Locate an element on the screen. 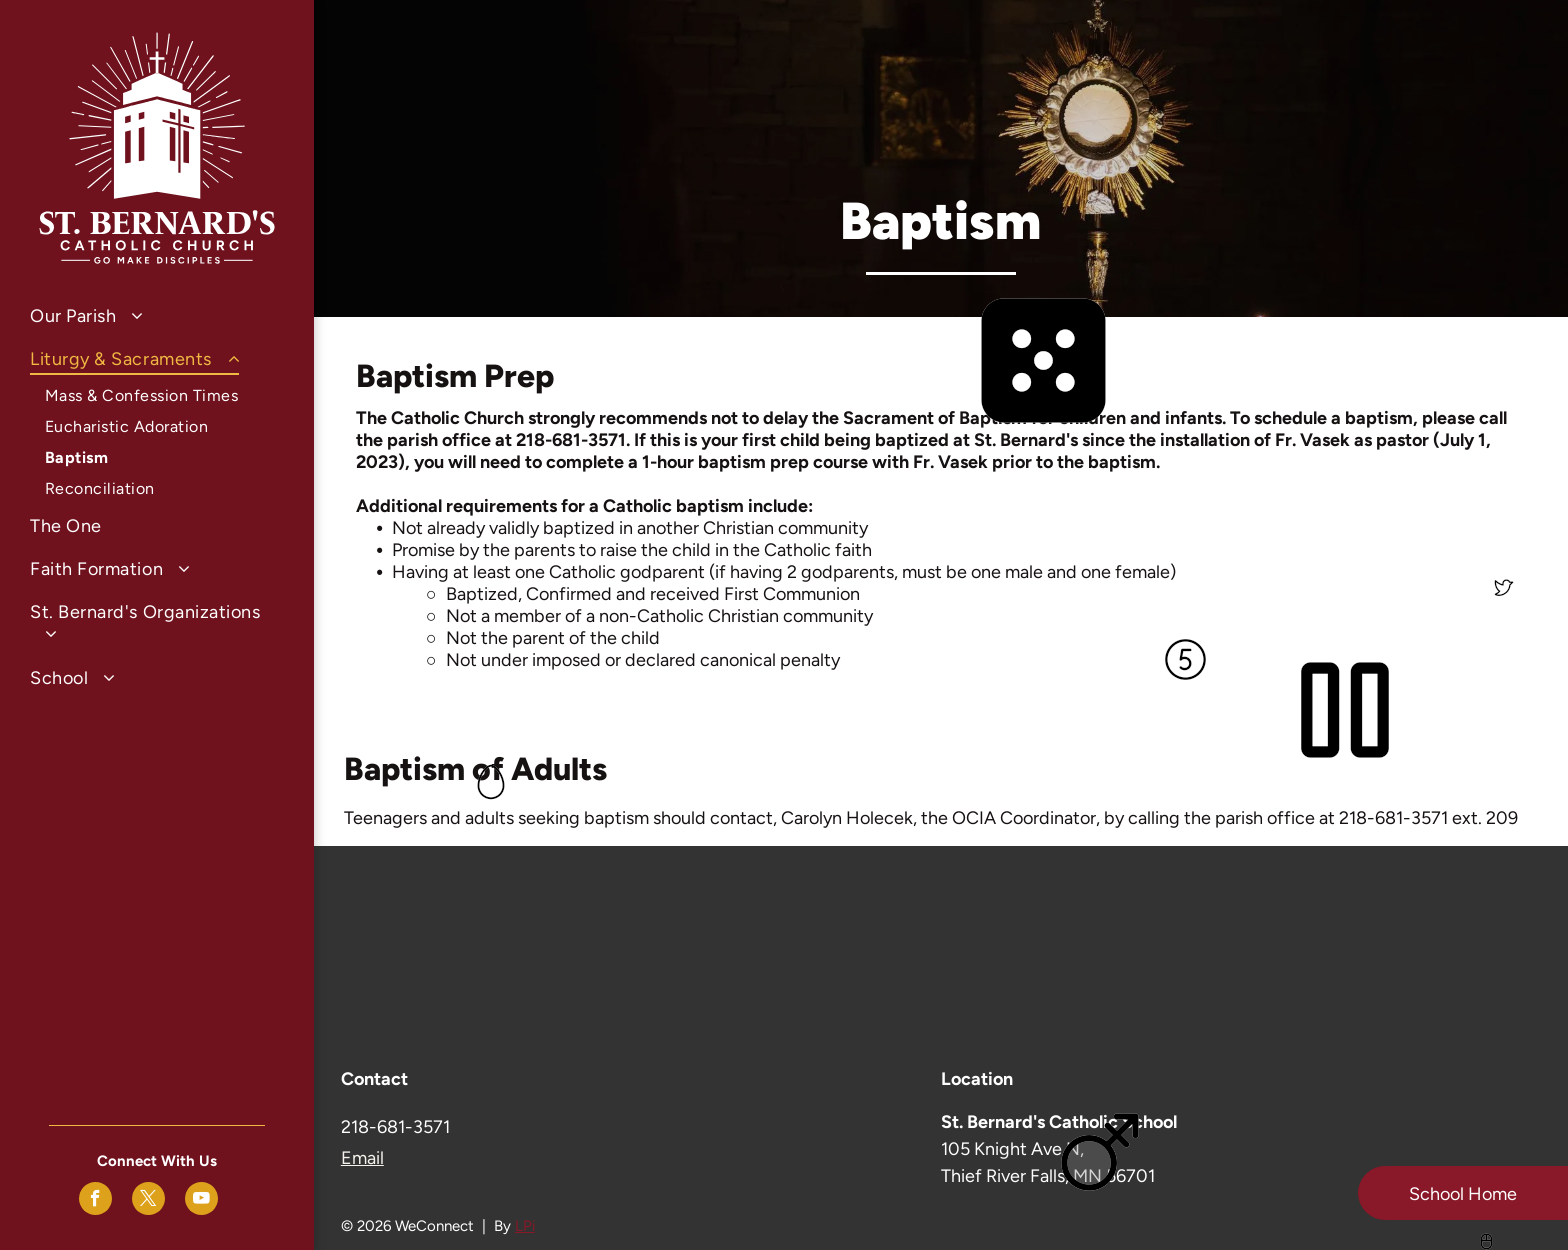 This screenshot has height=1250, width=1568. select transgender as gender identity is located at coordinates (1101, 1150).